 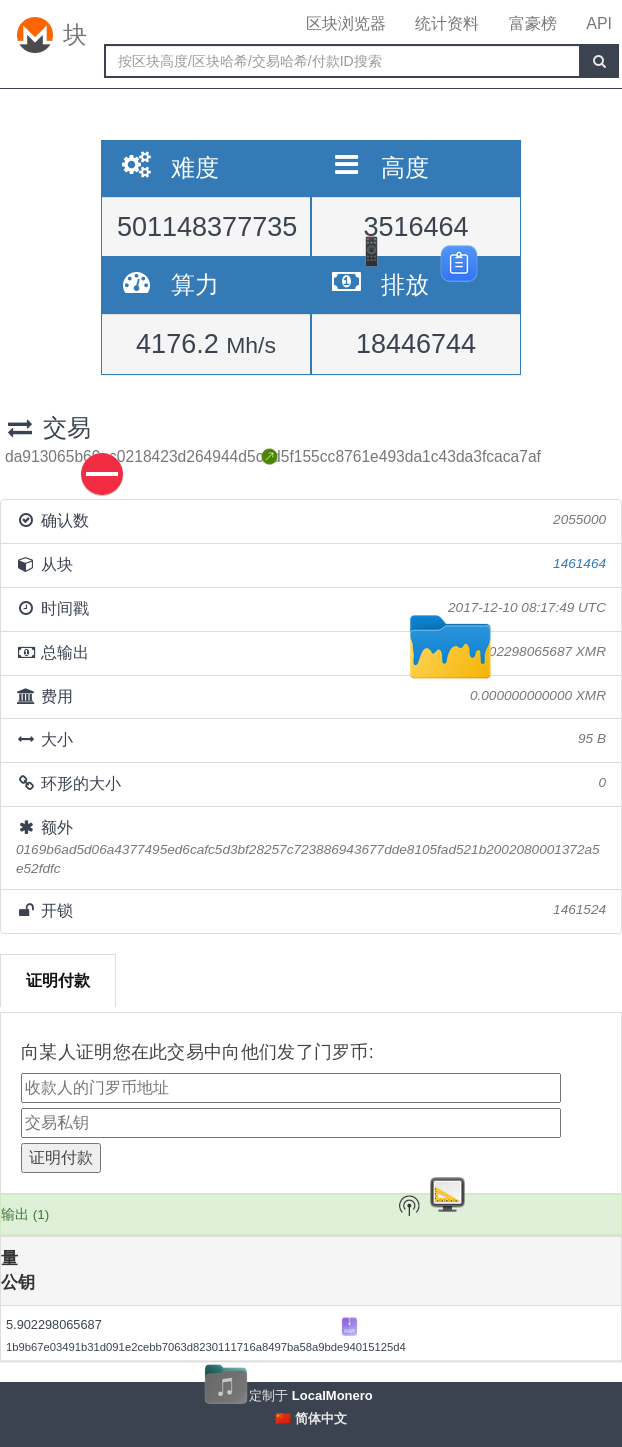 I want to click on access display settings, so click(x=447, y=1194).